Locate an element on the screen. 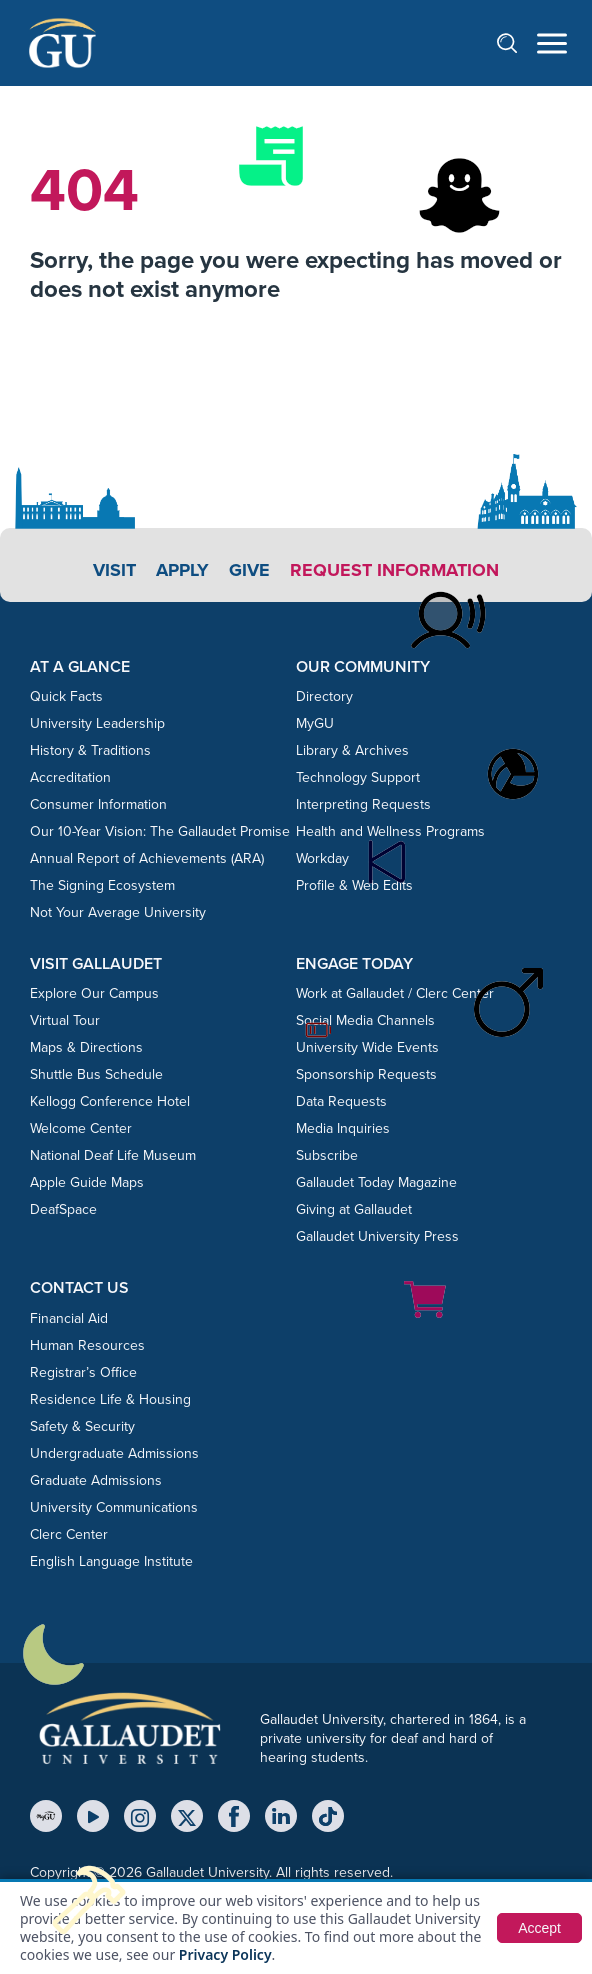 This screenshot has width=592, height=1974. select male gender option is located at coordinates (508, 1002).